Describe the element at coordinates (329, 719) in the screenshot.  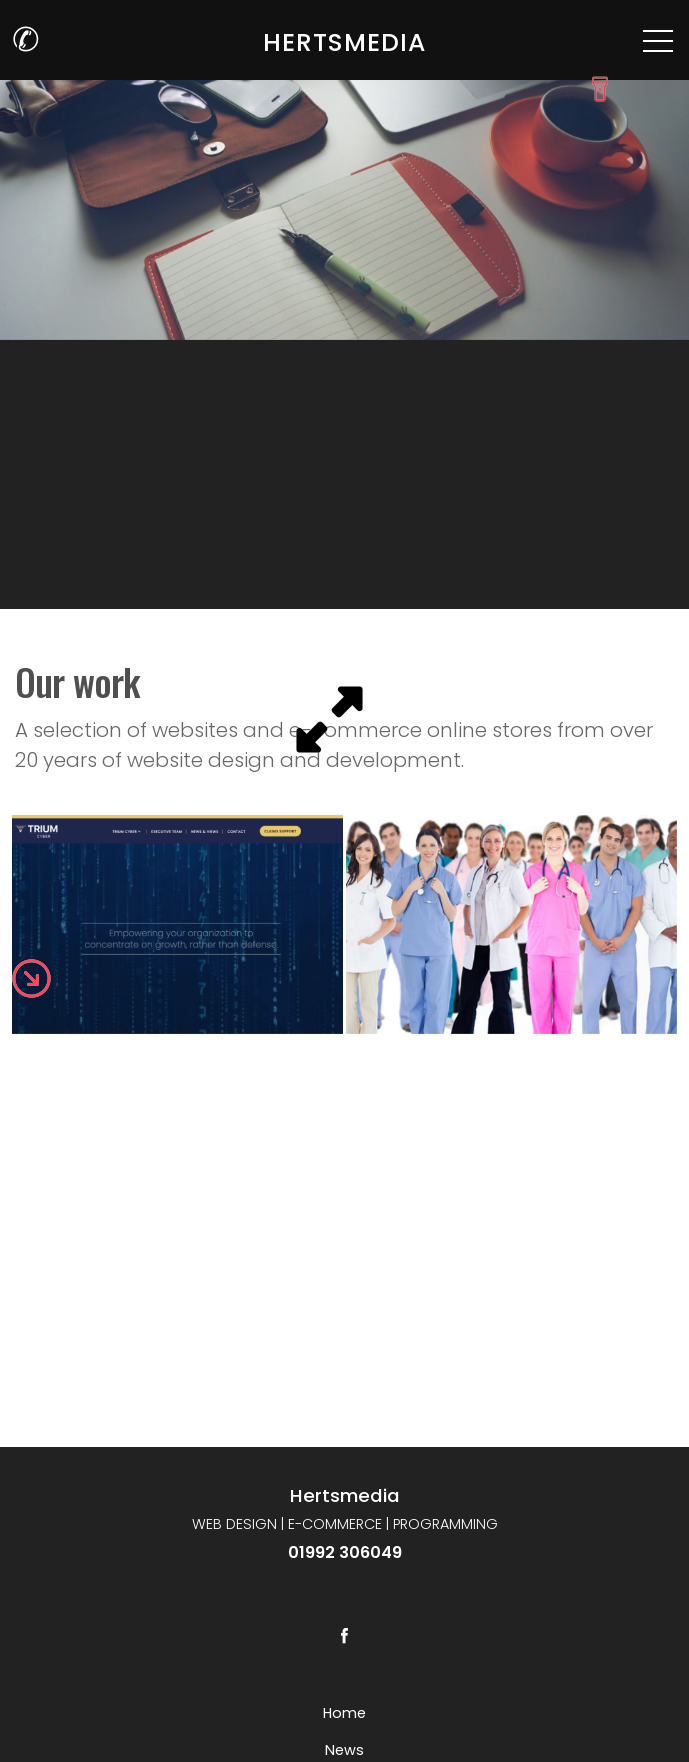
I see `expand to fullscreen mode` at that location.